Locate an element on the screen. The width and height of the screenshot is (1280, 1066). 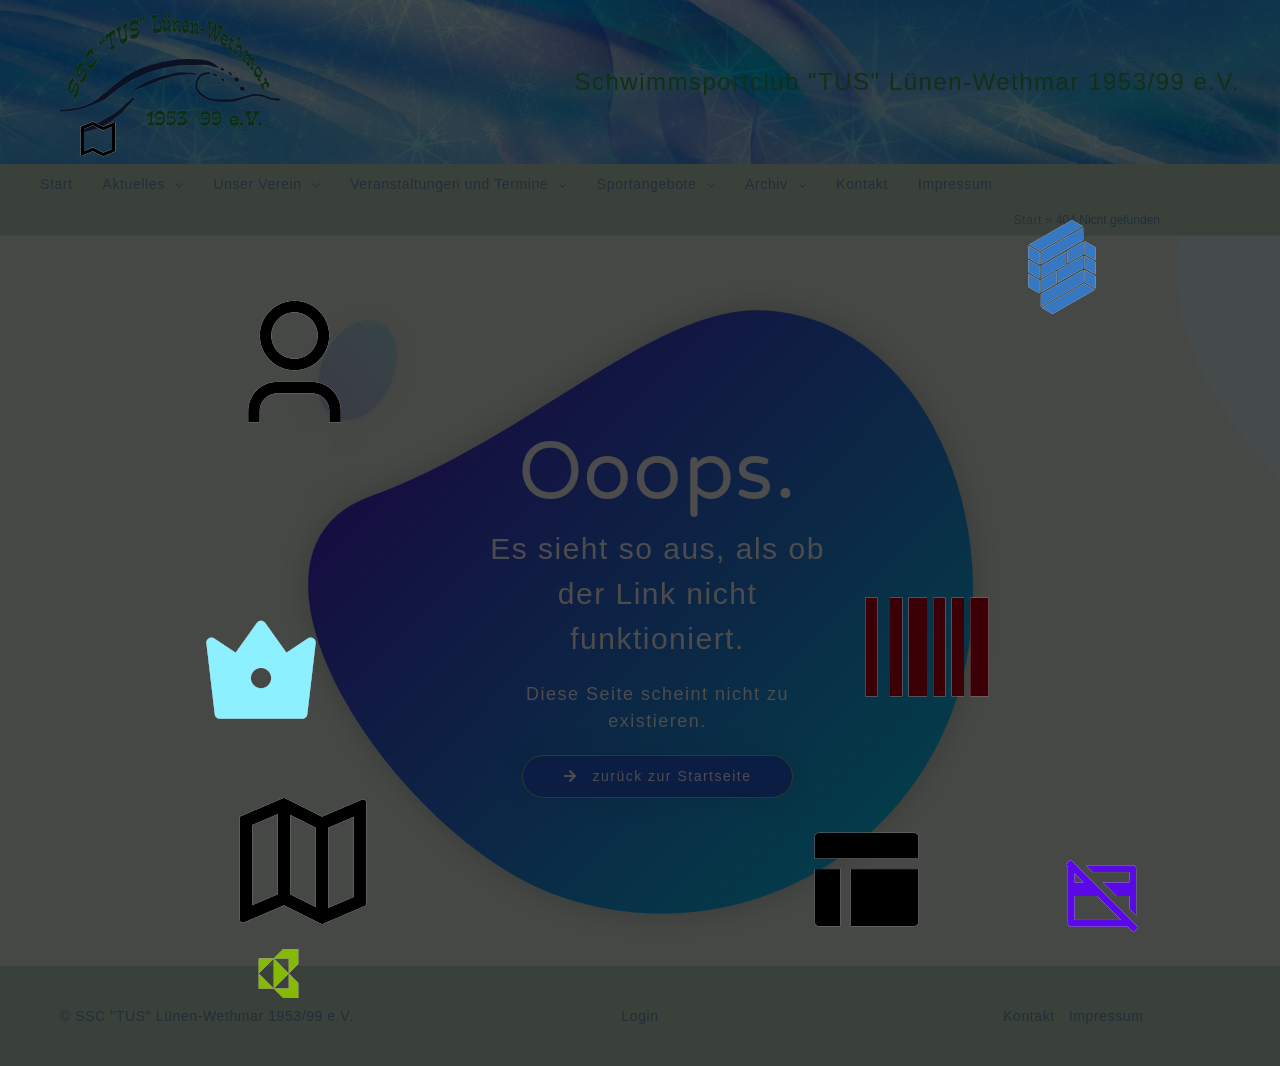
view map is located at coordinates (98, 139).